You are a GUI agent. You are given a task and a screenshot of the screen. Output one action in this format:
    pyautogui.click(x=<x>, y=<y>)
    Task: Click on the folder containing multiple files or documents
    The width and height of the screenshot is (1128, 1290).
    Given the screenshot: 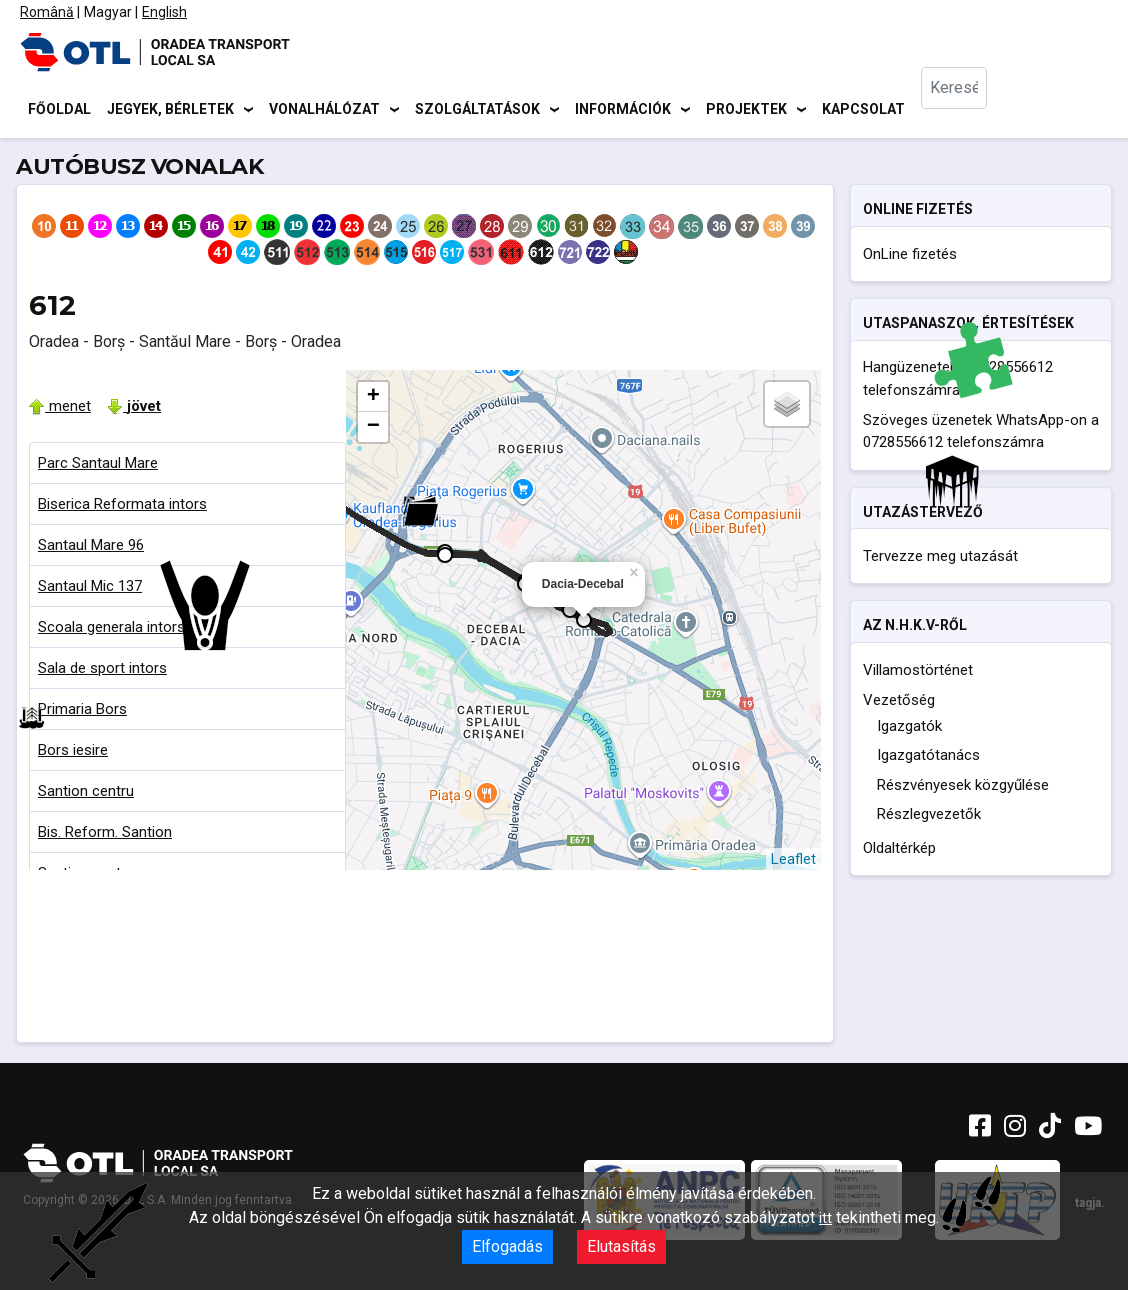 What is the action you would take?
    pyautogui.click(x=420, y=510)
    